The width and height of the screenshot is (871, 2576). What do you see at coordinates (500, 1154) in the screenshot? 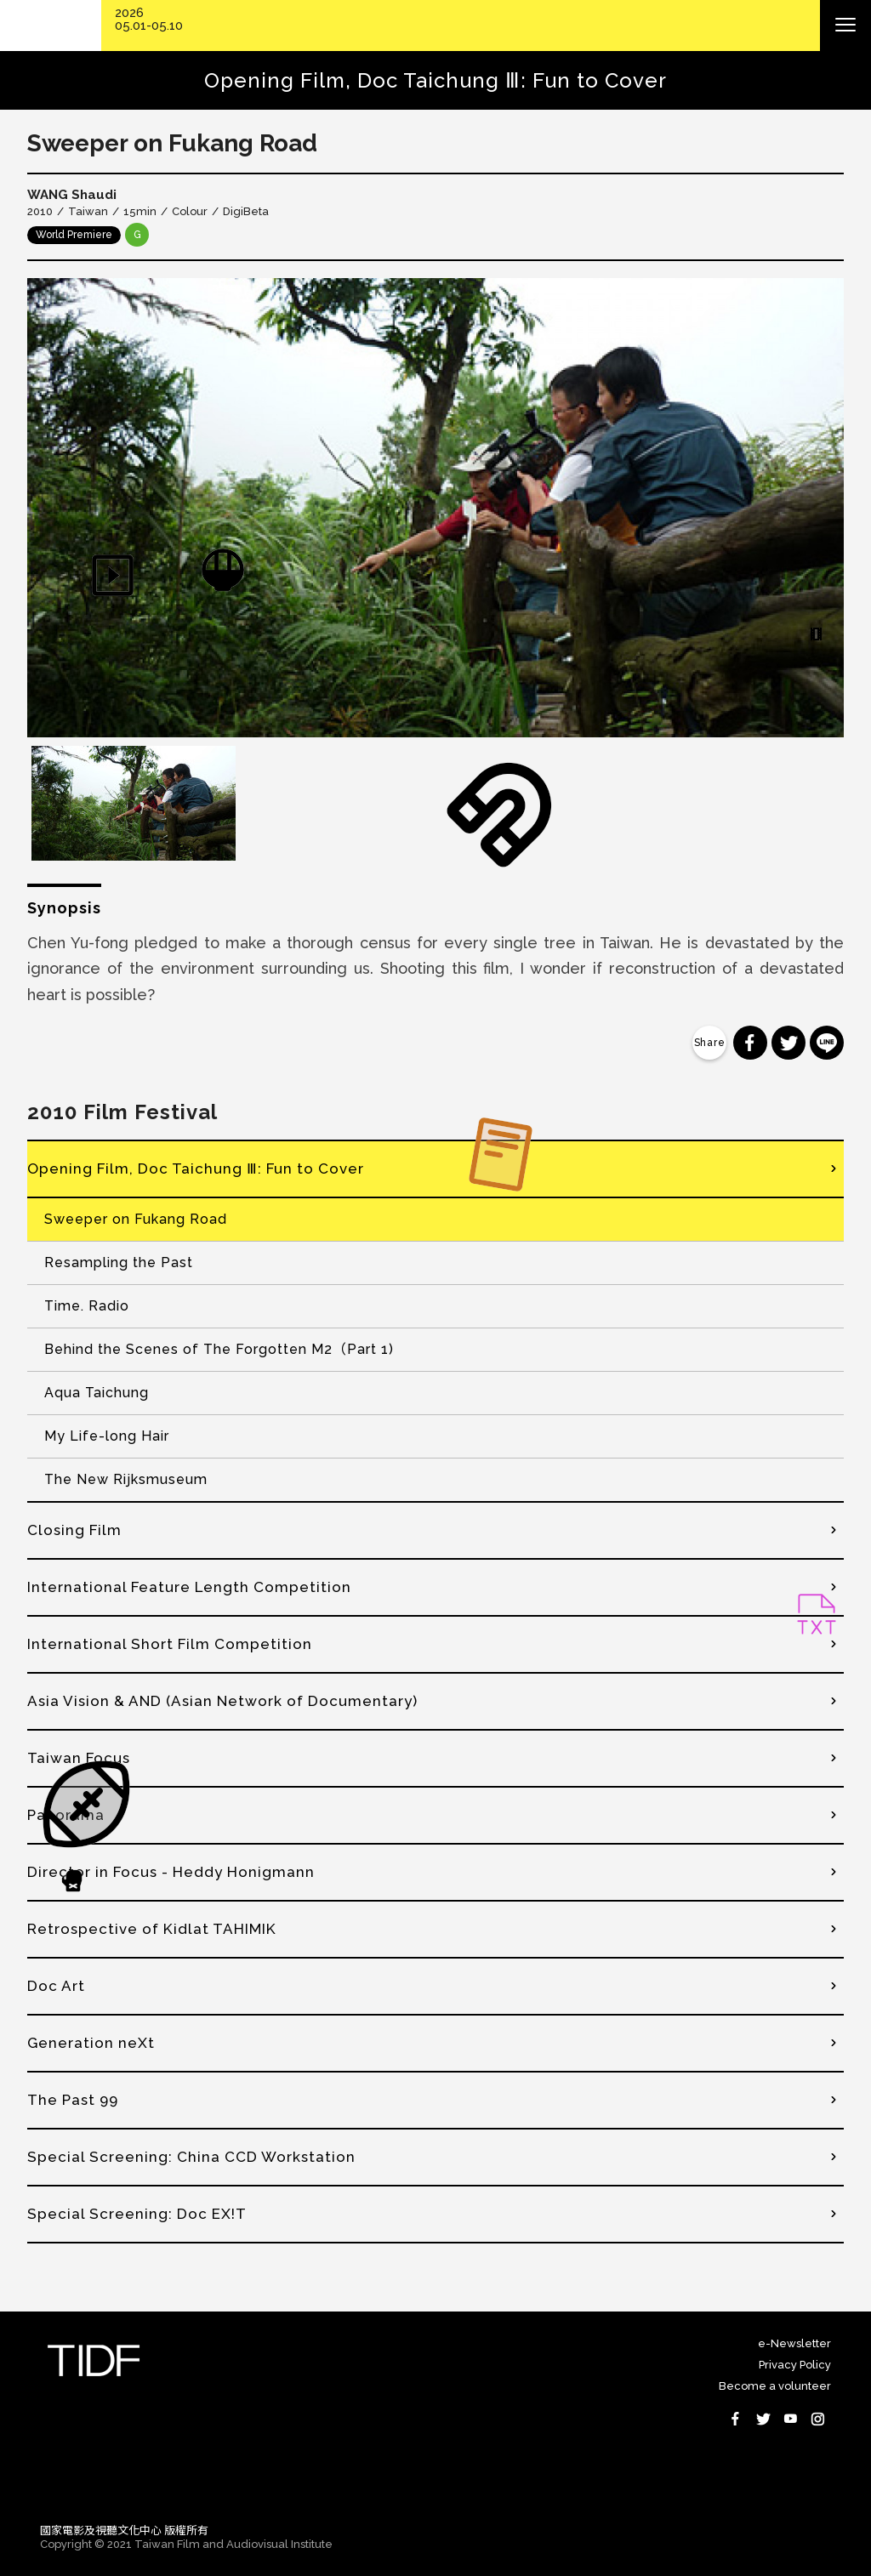
I see `view your resume or CV` at bounding box center [500, 1154].